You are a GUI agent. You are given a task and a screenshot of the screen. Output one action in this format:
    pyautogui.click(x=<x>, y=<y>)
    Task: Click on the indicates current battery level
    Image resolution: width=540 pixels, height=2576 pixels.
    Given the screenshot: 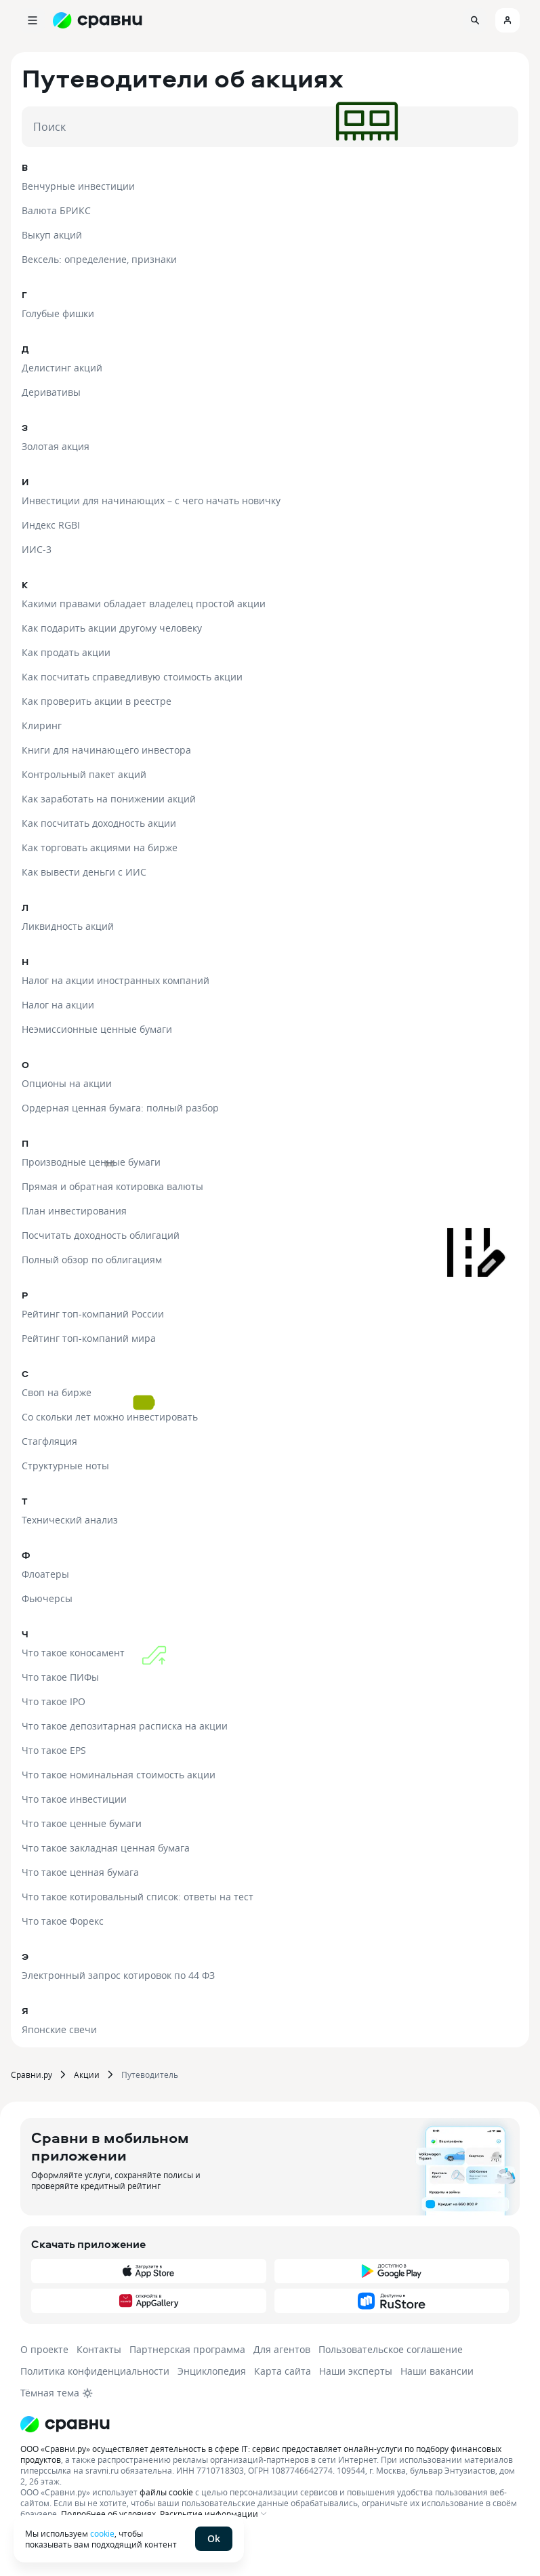 What is the action you would take?
    pyautogui.click(x=144, y=1402)
    